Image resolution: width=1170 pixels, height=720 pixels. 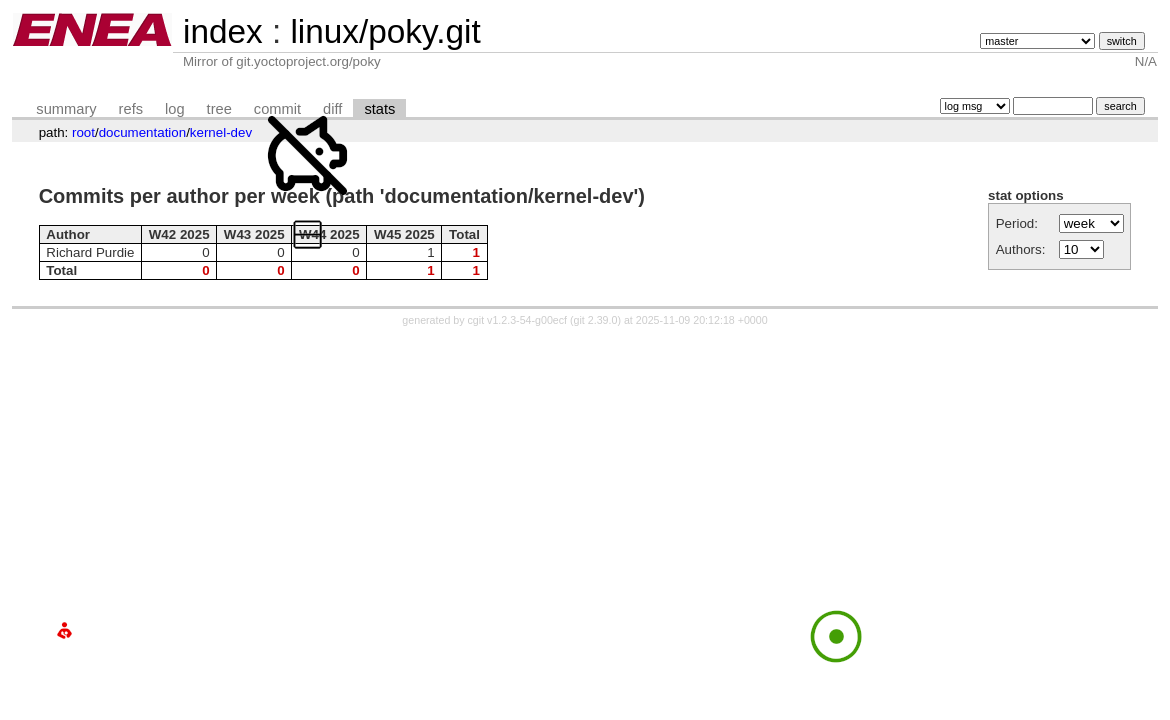 I want to click on split editor view horizontally, so click(x=306, y=233).